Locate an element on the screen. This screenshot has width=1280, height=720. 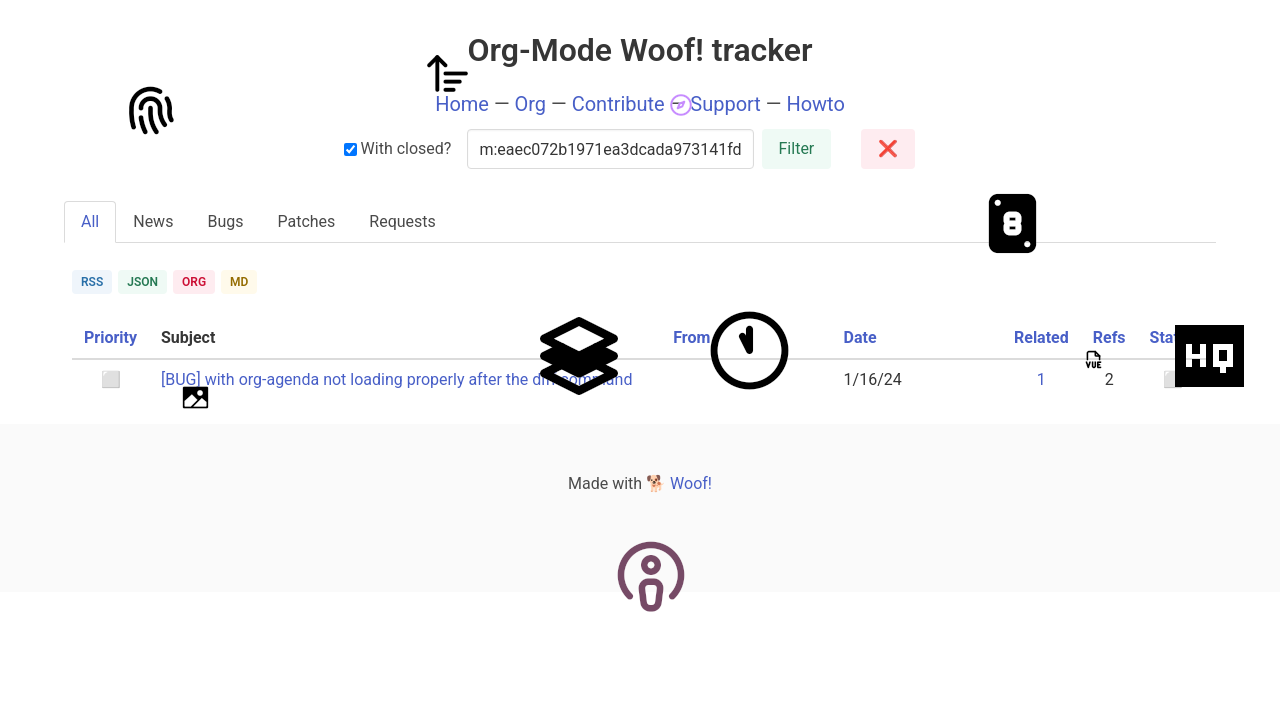
vue.js file type indicator is located at coordinates (1093, 359).